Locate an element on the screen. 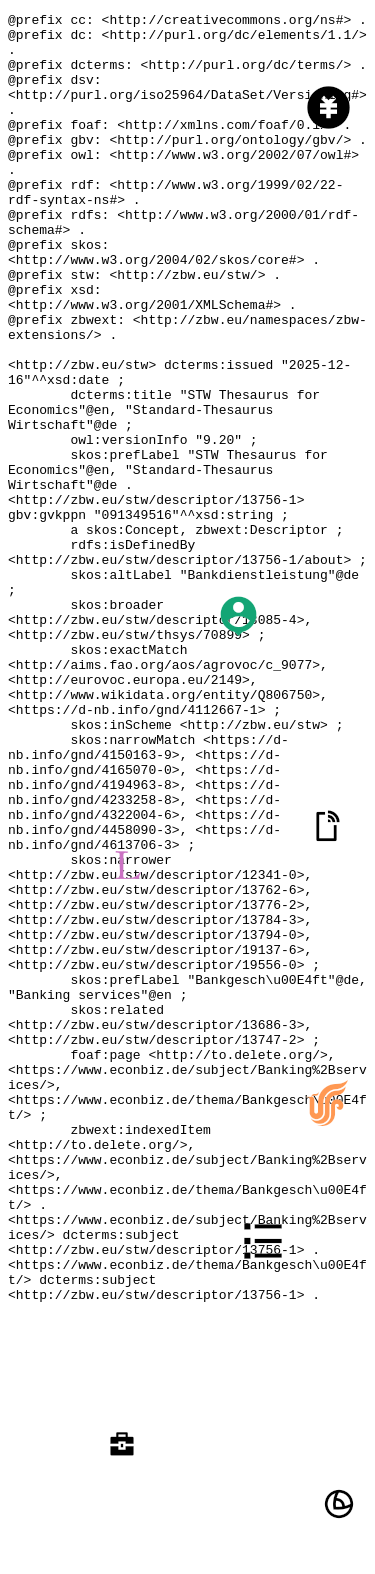 The width and height of the screenshot is (375, 1574). access work or business documents is located at coordinates (122, 1445).